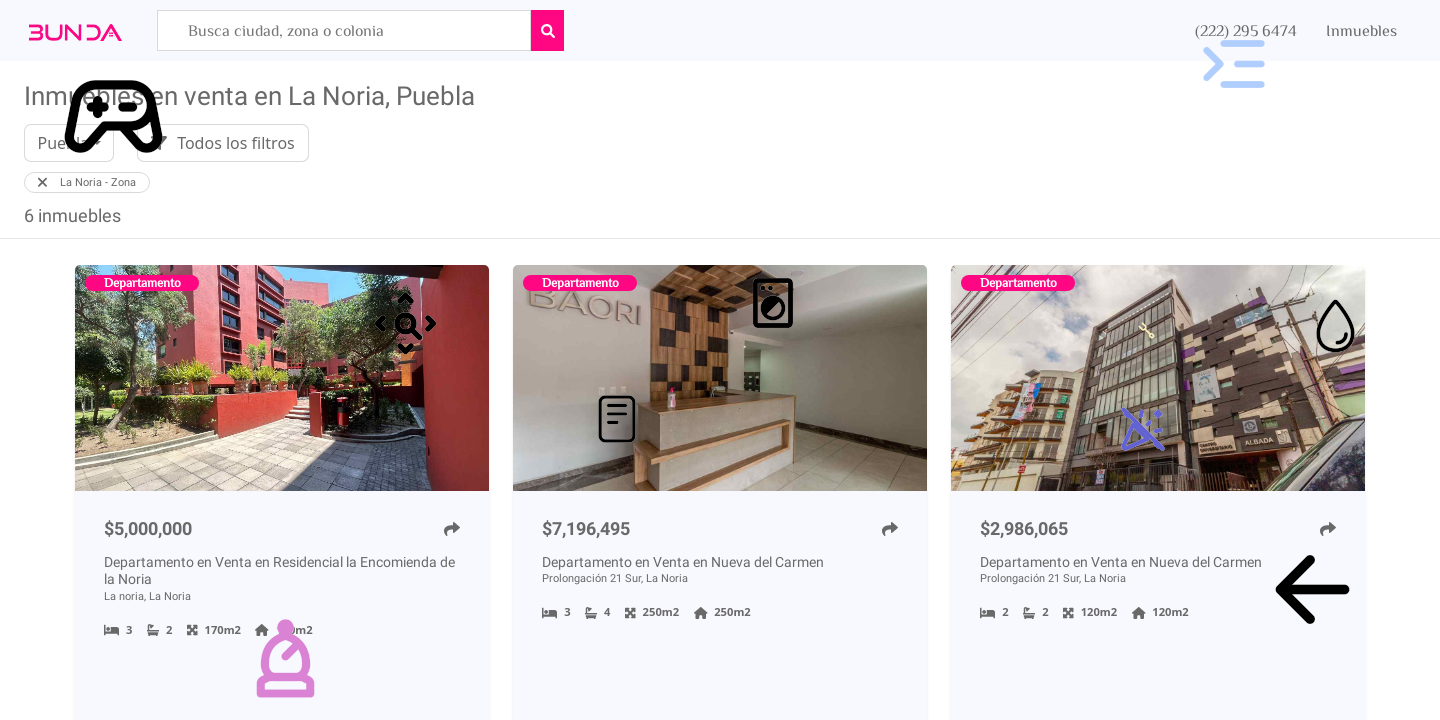  What do you see at coordinates (113, 116) in the screenshot?
I see `open games or gaming section` at bounding box center [113, 116].